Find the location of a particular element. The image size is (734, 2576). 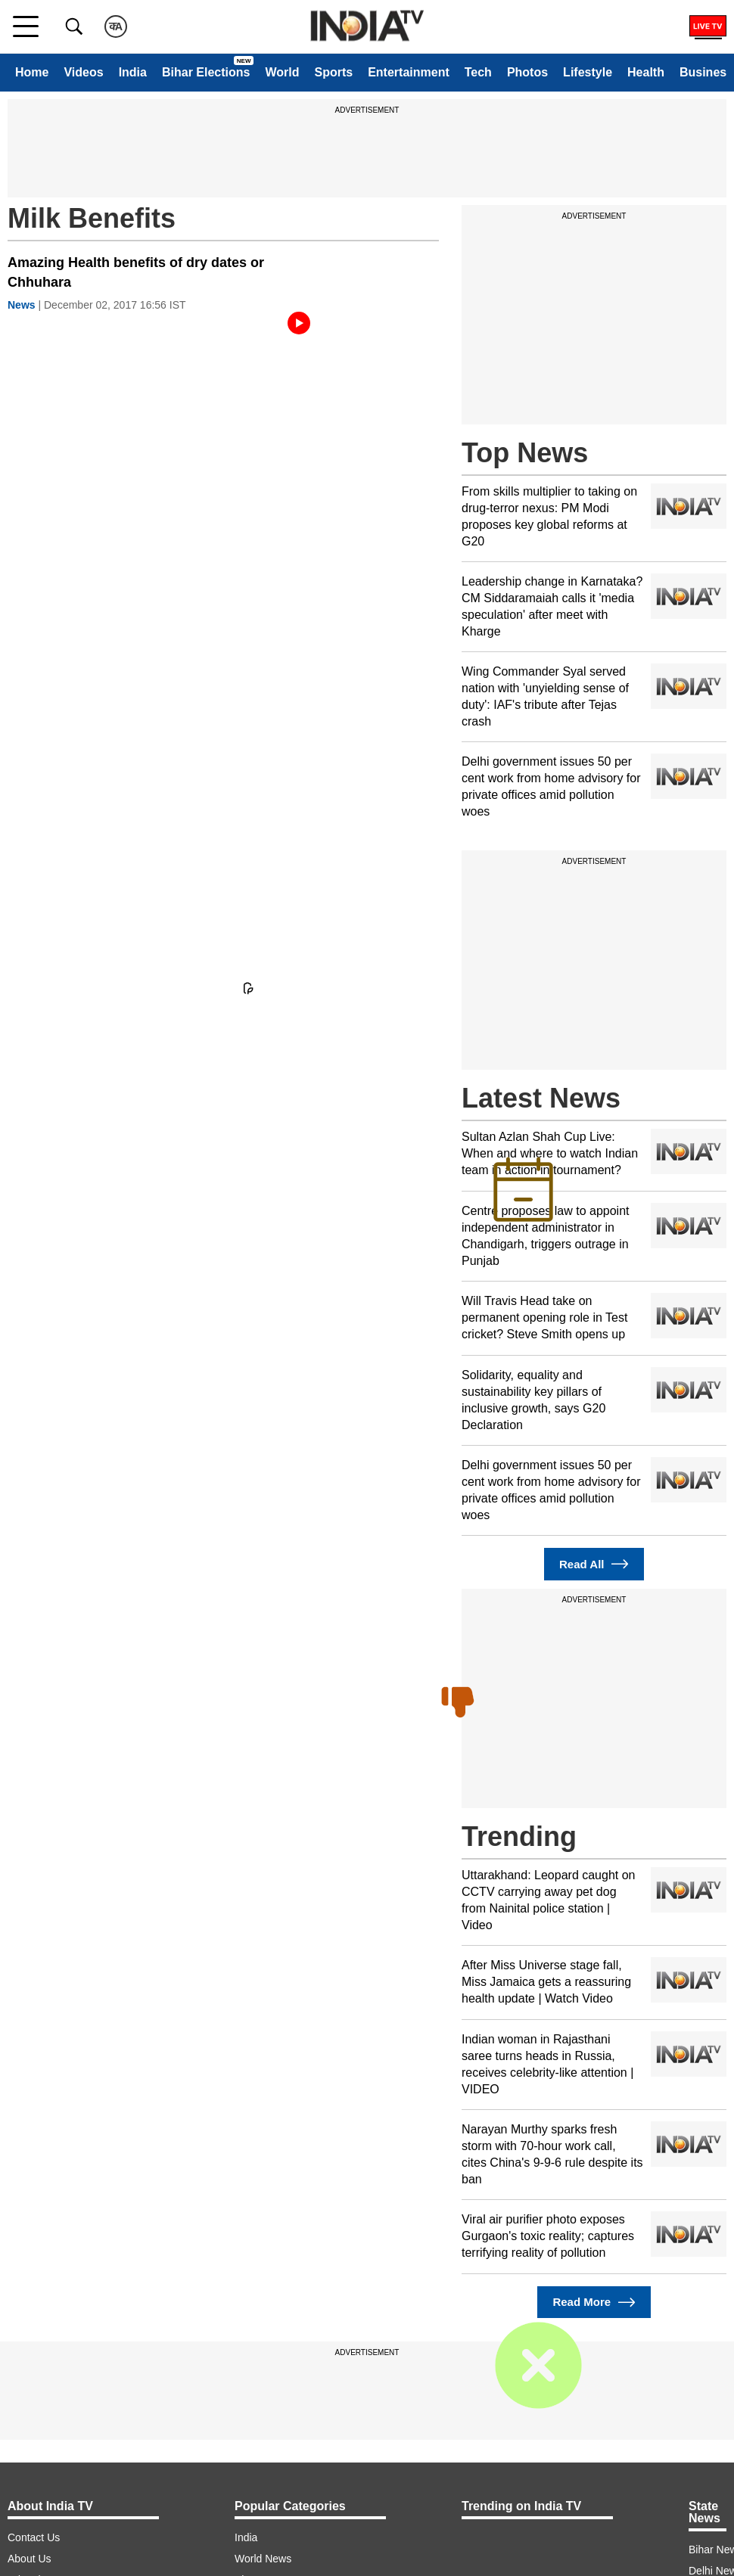

battery eco mode enabled is located at coordinates (247, 988).